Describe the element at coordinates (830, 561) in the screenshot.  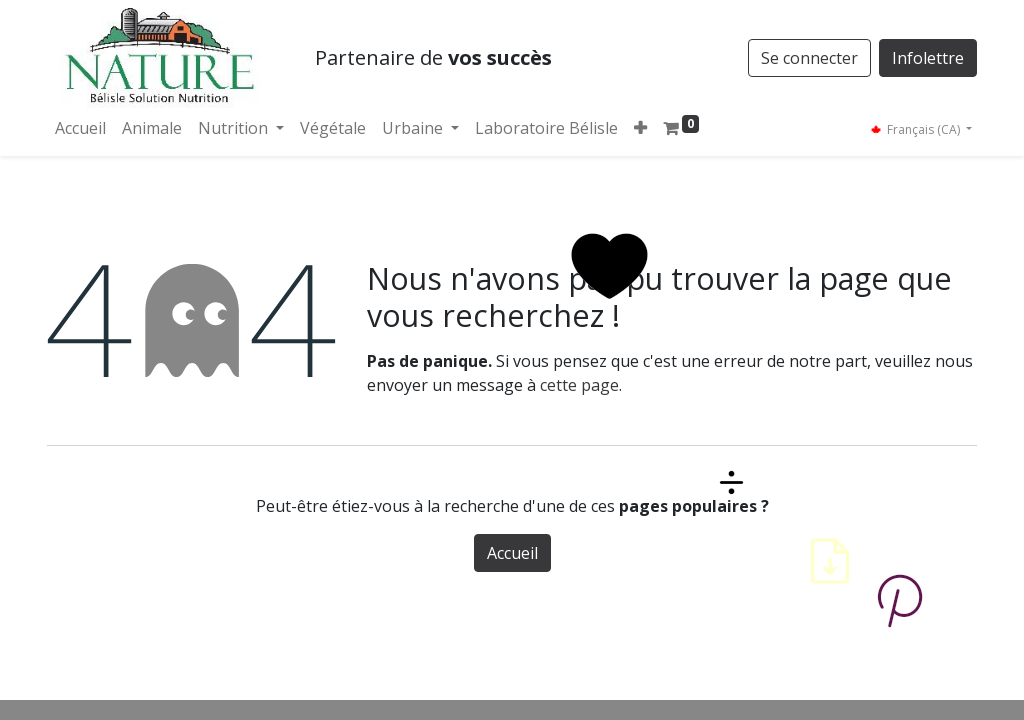
I see `download a file` at that location.